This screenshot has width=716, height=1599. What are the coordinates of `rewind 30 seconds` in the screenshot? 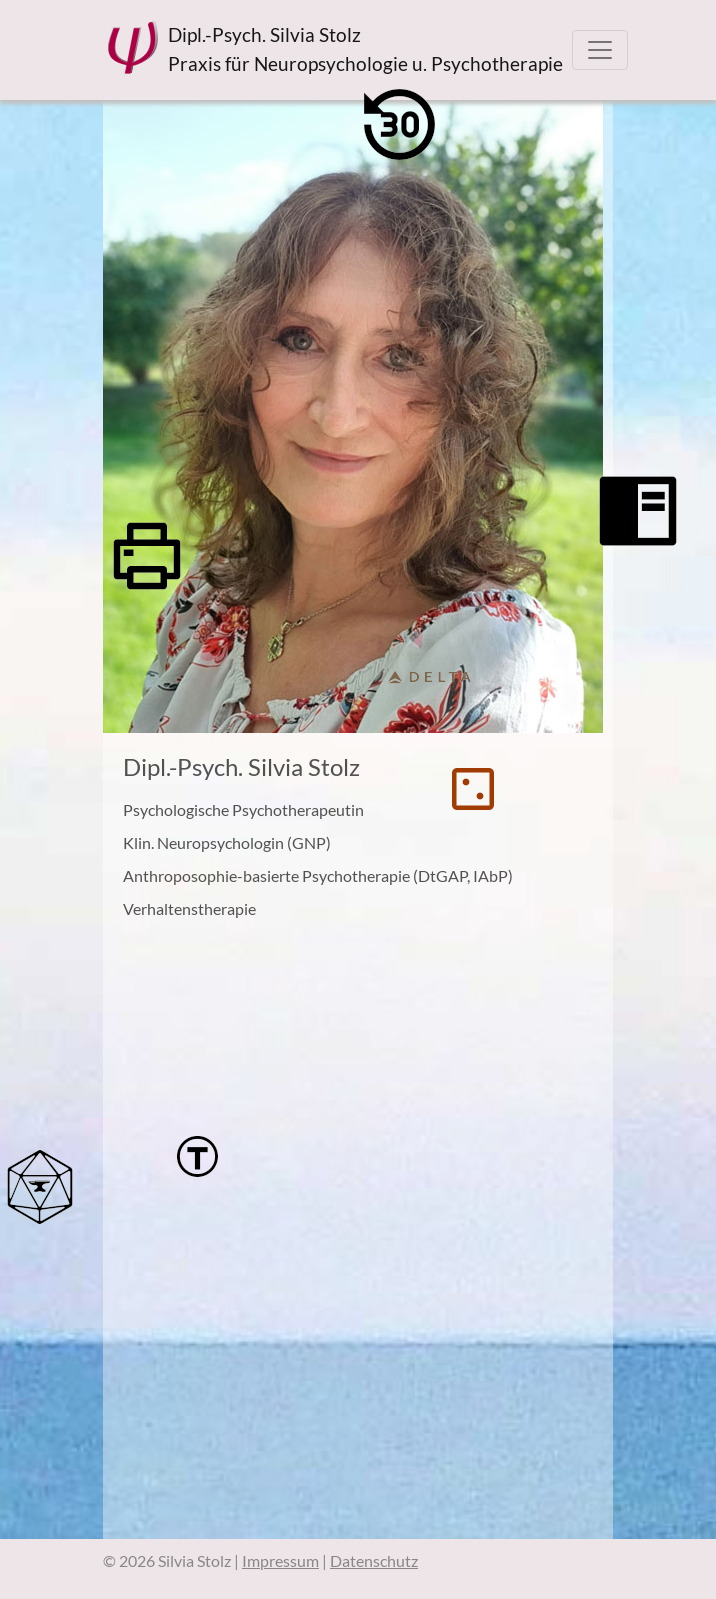 It's located at (399, 124).